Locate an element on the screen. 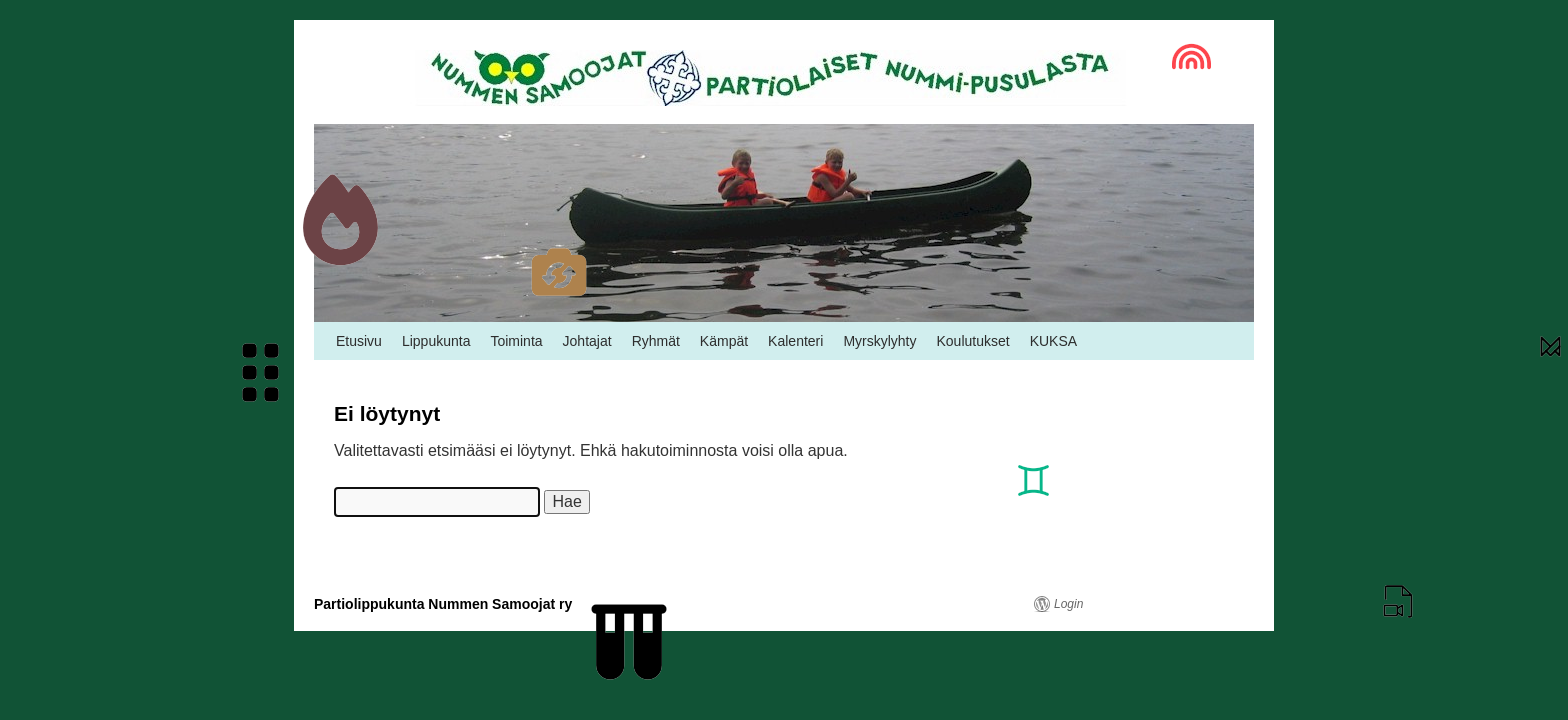 The height and width of the screenshot is (720, 1568). gemini zodiac sign symbol is located at coordinates (1033, 480).